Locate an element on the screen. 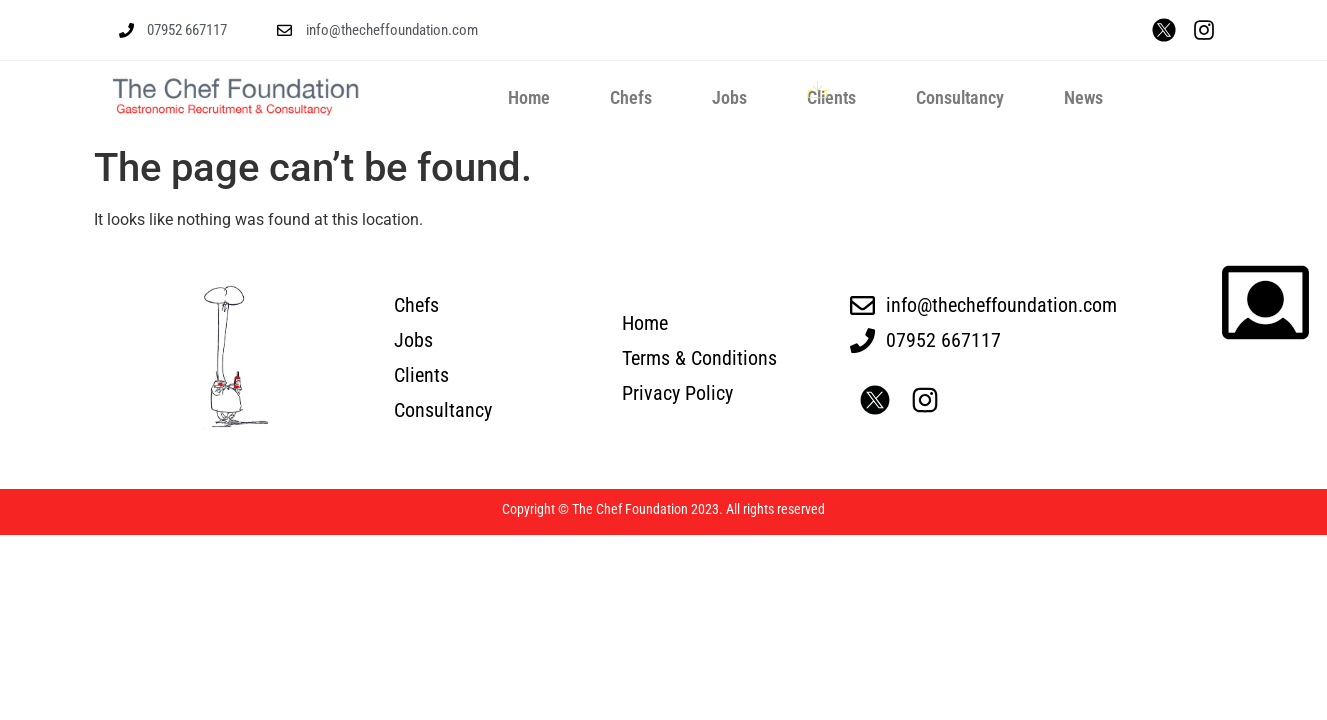 The height and width of the screenshot is (720, 1327). download a file to your device is located at coordinates (817, 90).